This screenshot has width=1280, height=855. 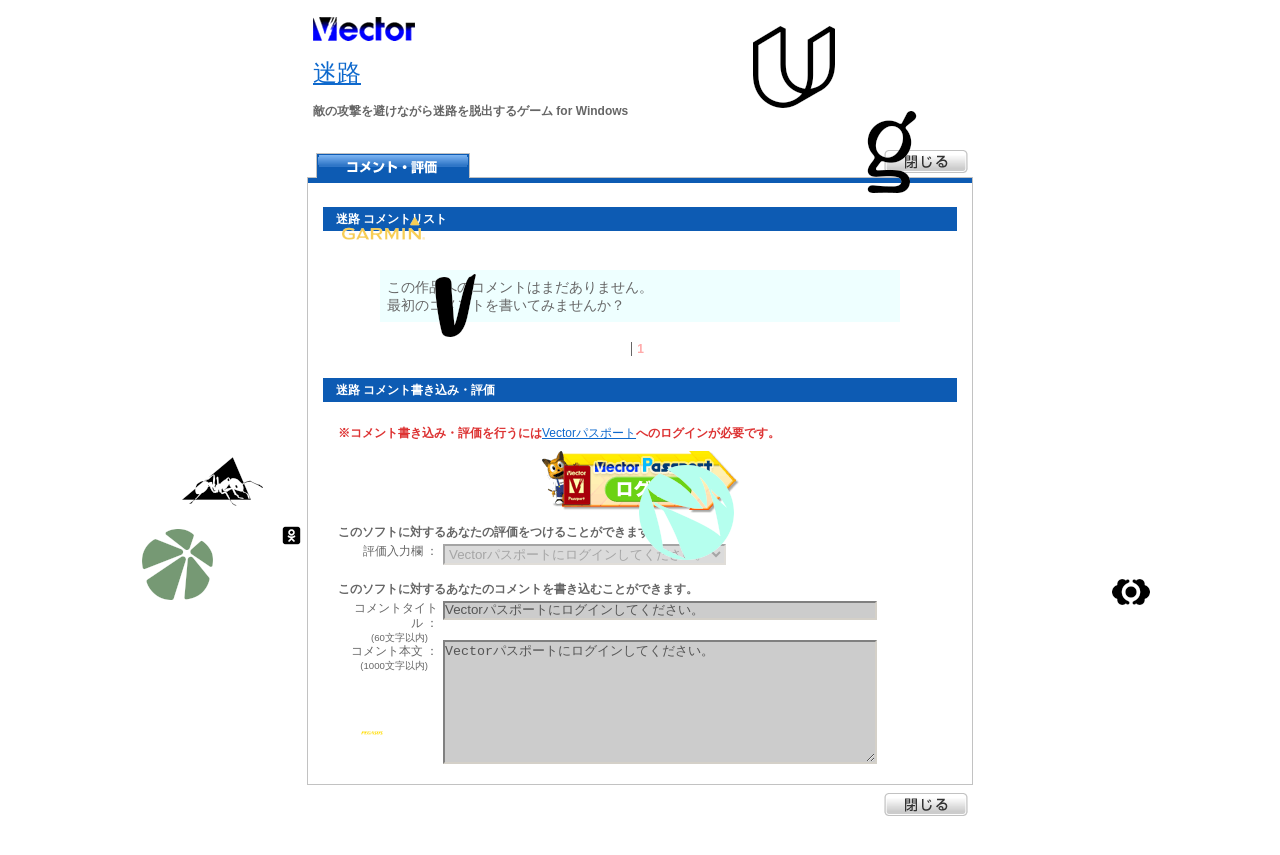 What do you see at coordinates (892, 152) in the screenshot?
I see `open Goodreads app` at bounding box center [892, 152].